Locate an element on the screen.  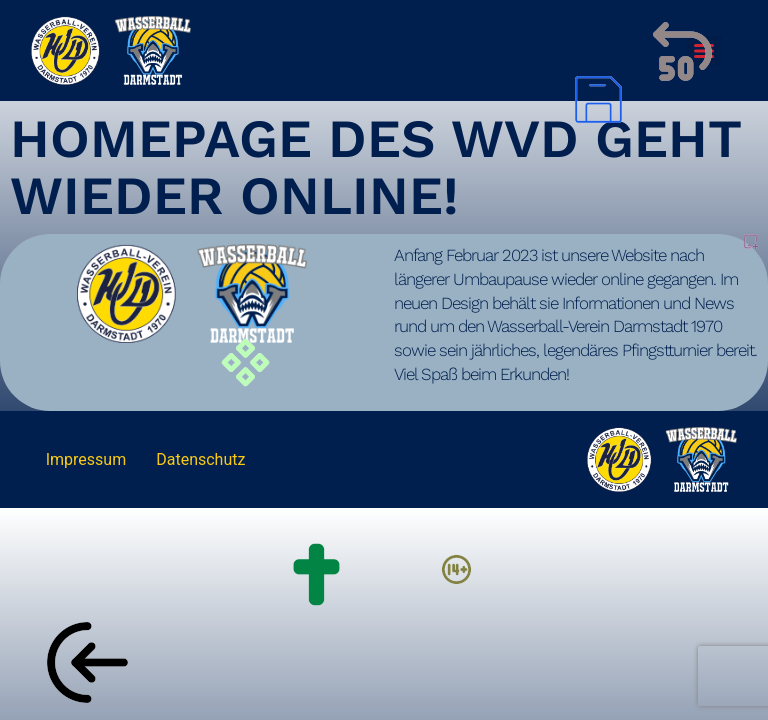
save current file or document is located at coordinates (598, 99).